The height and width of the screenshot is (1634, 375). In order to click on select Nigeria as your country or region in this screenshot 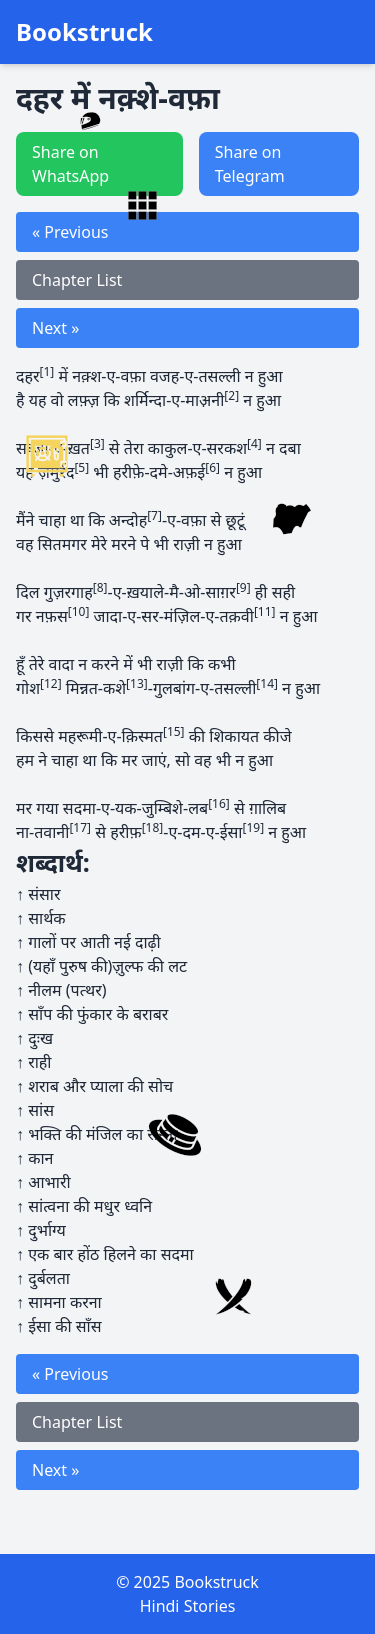, I will do `click(292, 519)`.